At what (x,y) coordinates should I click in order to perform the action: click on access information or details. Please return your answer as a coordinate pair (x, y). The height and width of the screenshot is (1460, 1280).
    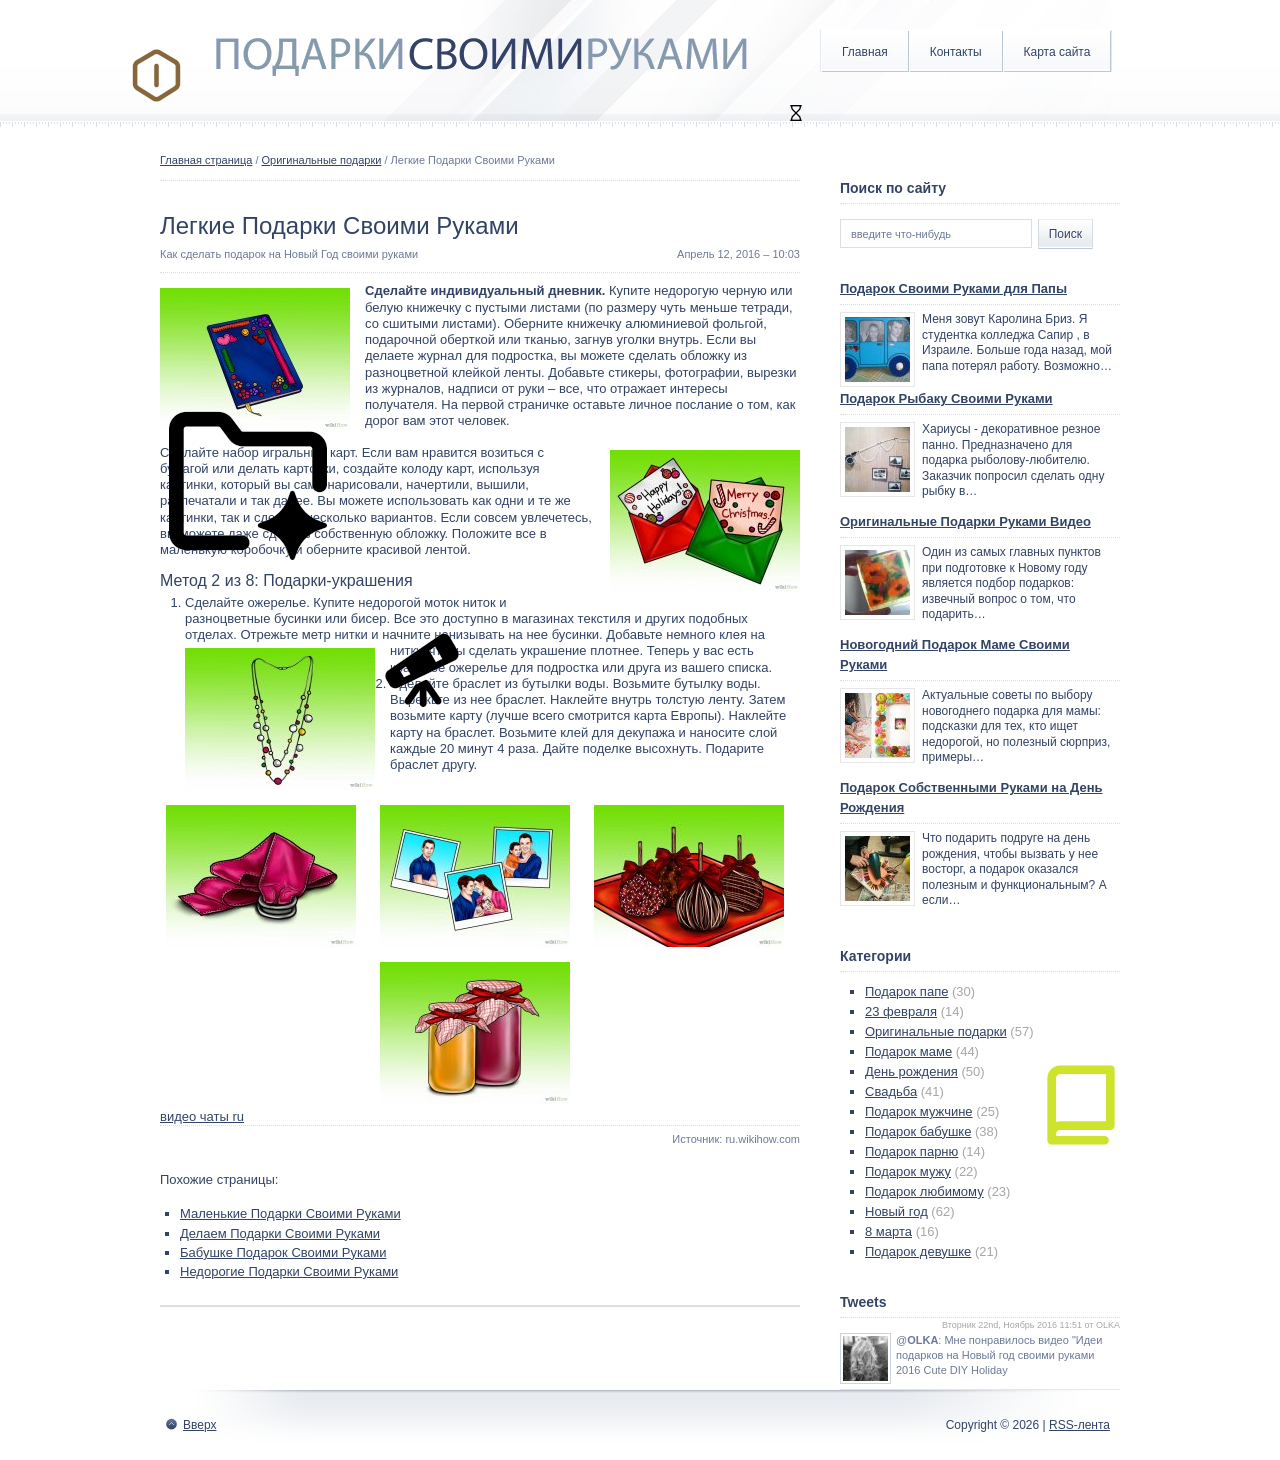
    Looking at the image, I should click on (156, 75).